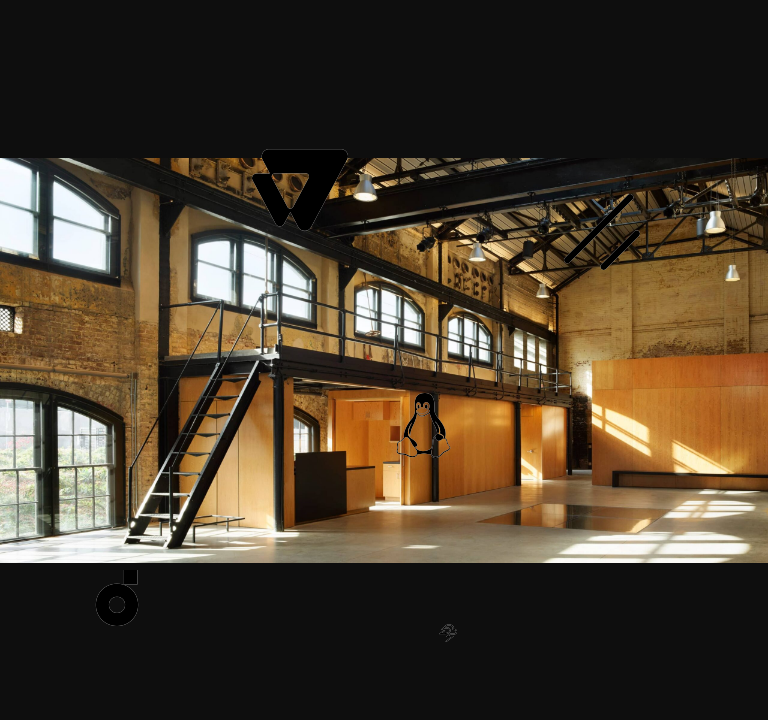 The image size is (768, 720). What do you see at coordinates (117, 598) in the screenshot?
I see `open depositphotos stock image library` at bounding box center [117, 598].